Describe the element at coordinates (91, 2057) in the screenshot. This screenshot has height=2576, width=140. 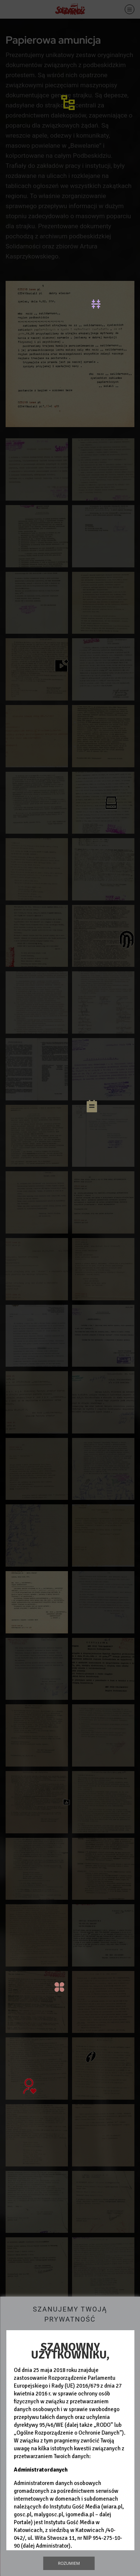
I see `open ICICI Bank app` at that location.